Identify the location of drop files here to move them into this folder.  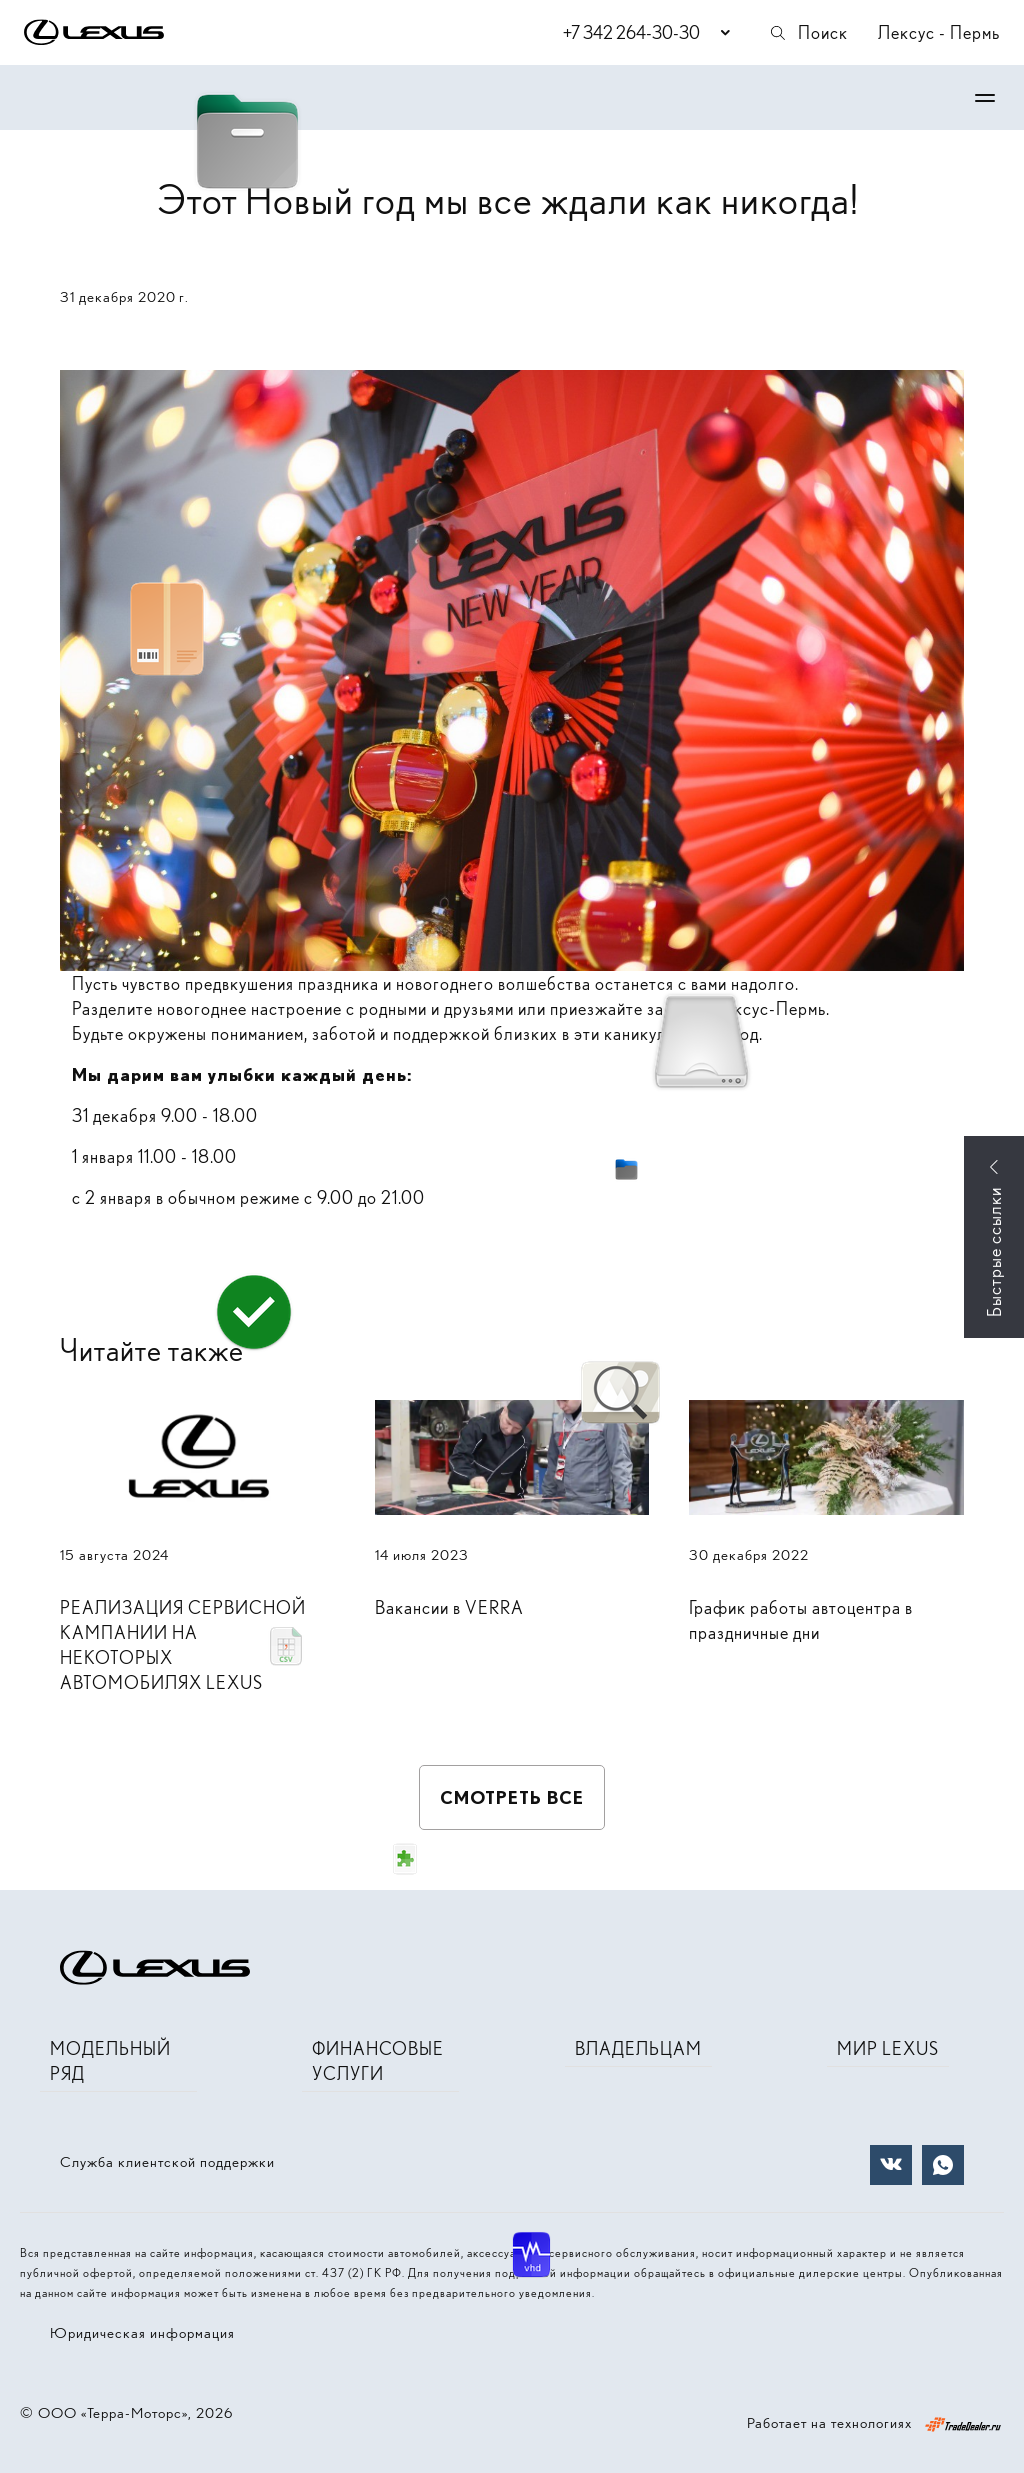
(626, 1169).